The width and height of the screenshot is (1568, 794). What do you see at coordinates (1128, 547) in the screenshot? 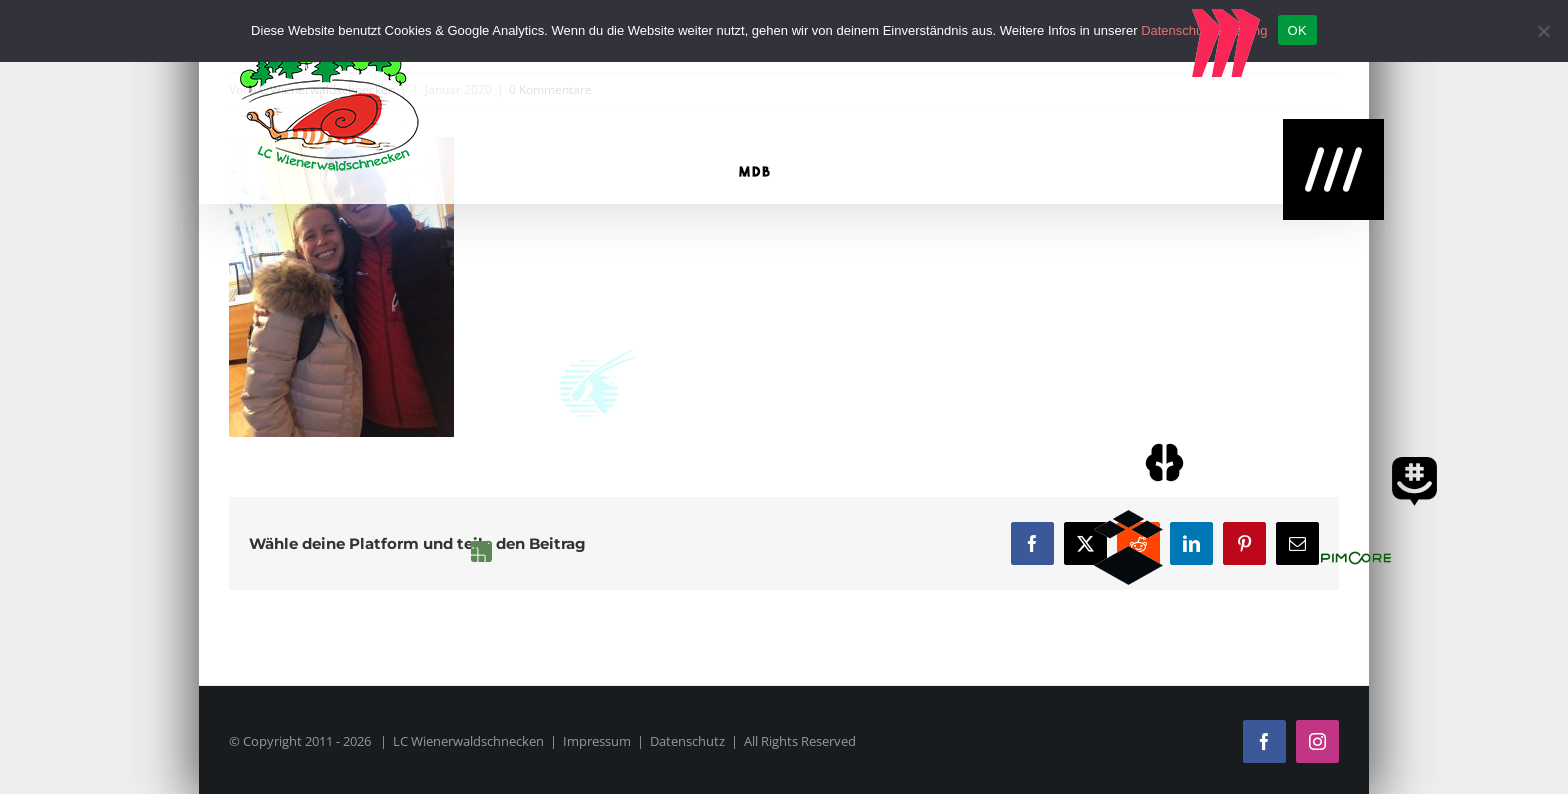
I see `instructure company logo` at bounding box center [1128, 547].